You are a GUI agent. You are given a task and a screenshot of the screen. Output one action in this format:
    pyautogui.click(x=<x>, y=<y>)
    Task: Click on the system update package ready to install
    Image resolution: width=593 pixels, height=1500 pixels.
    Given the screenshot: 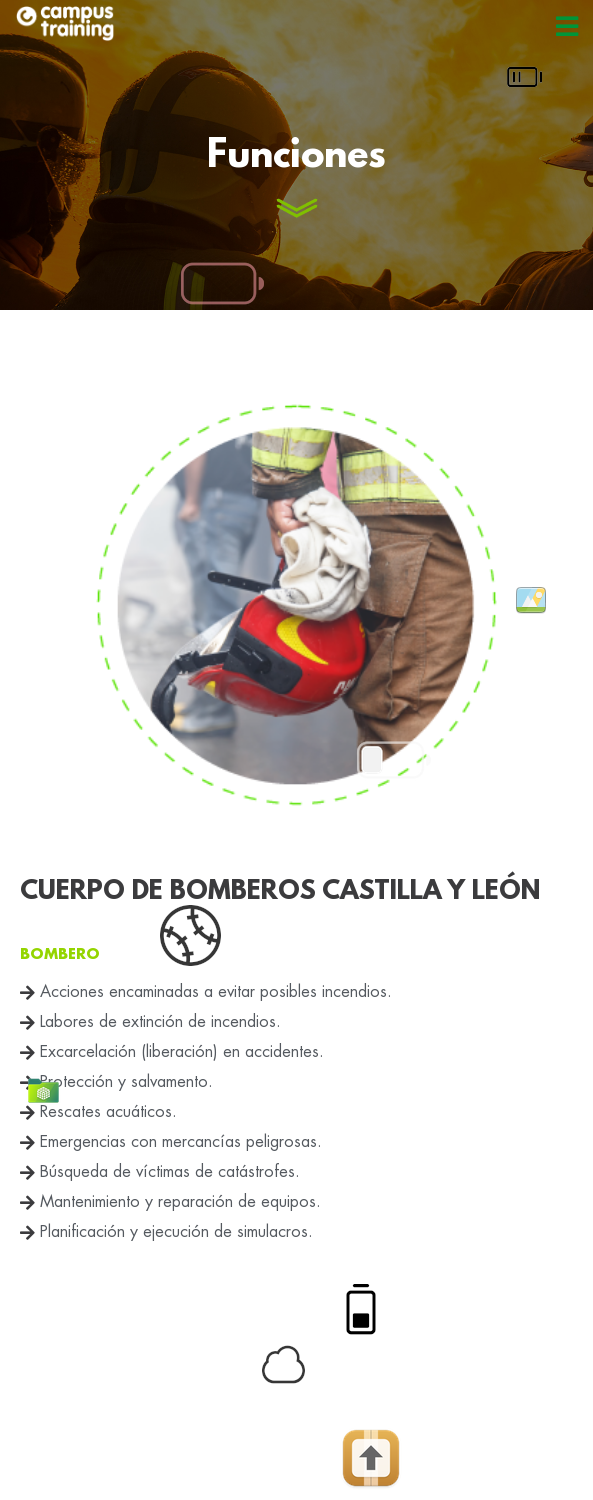 What is the action you would take?
    pyautogui.click(x=371, y=1459)
    